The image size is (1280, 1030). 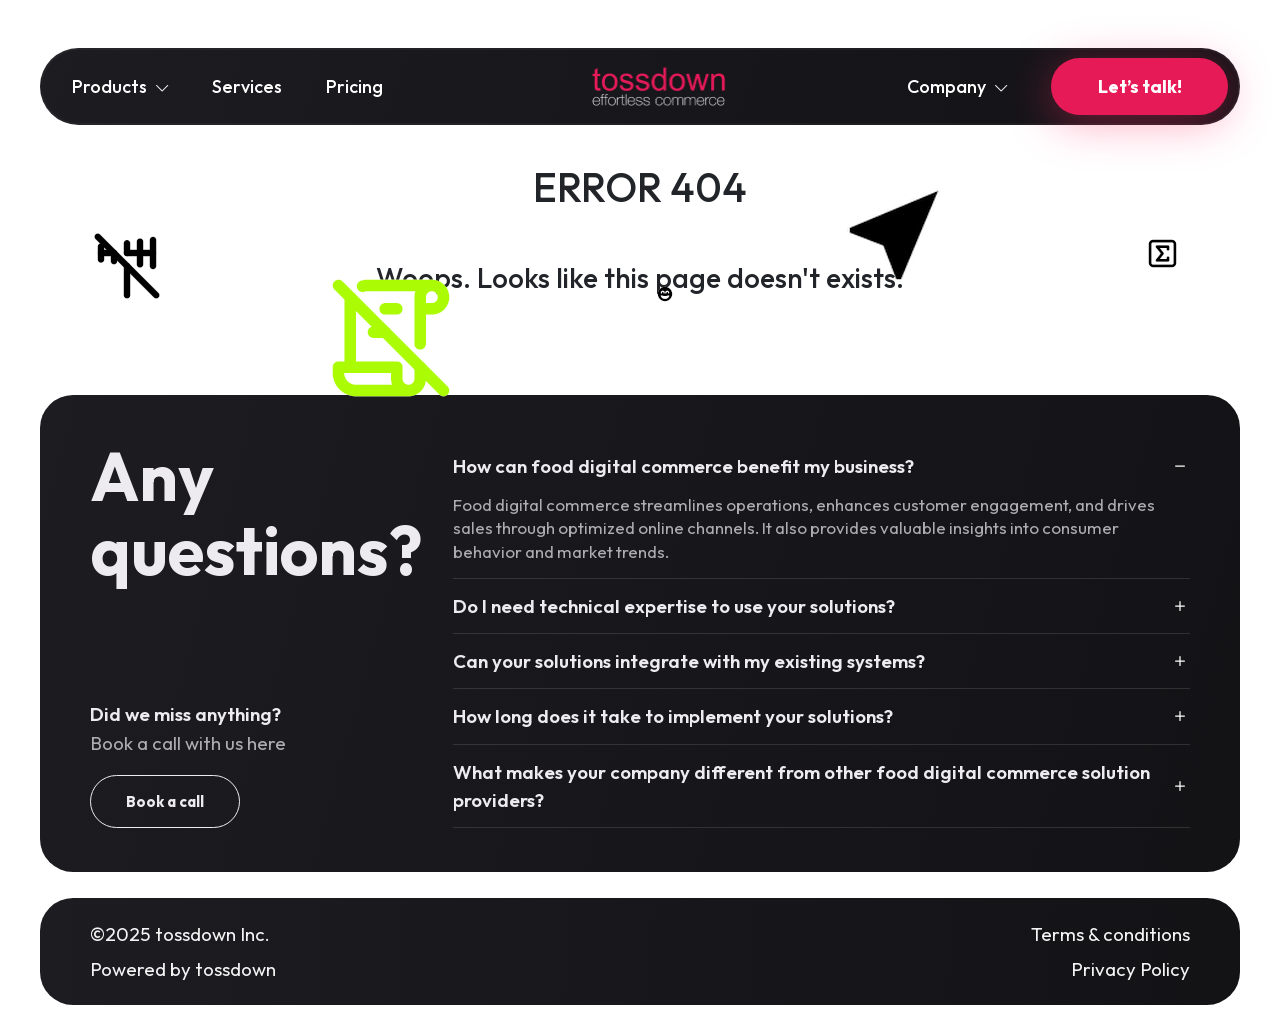 I want to click on access navigation or directions to current location, so click(x=894, y=235).